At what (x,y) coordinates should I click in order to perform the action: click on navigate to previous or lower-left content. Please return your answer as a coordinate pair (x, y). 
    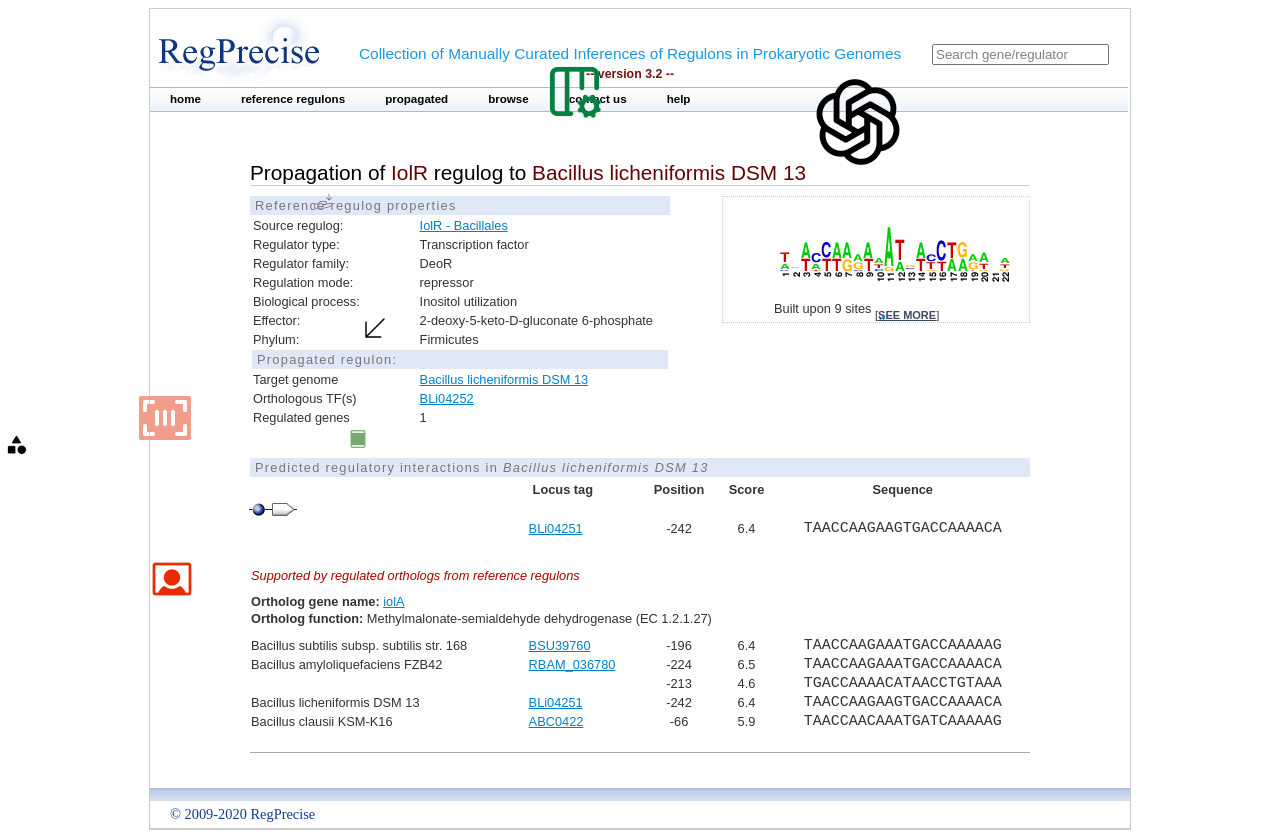
    Looking at the image, I should click on (375, 328).